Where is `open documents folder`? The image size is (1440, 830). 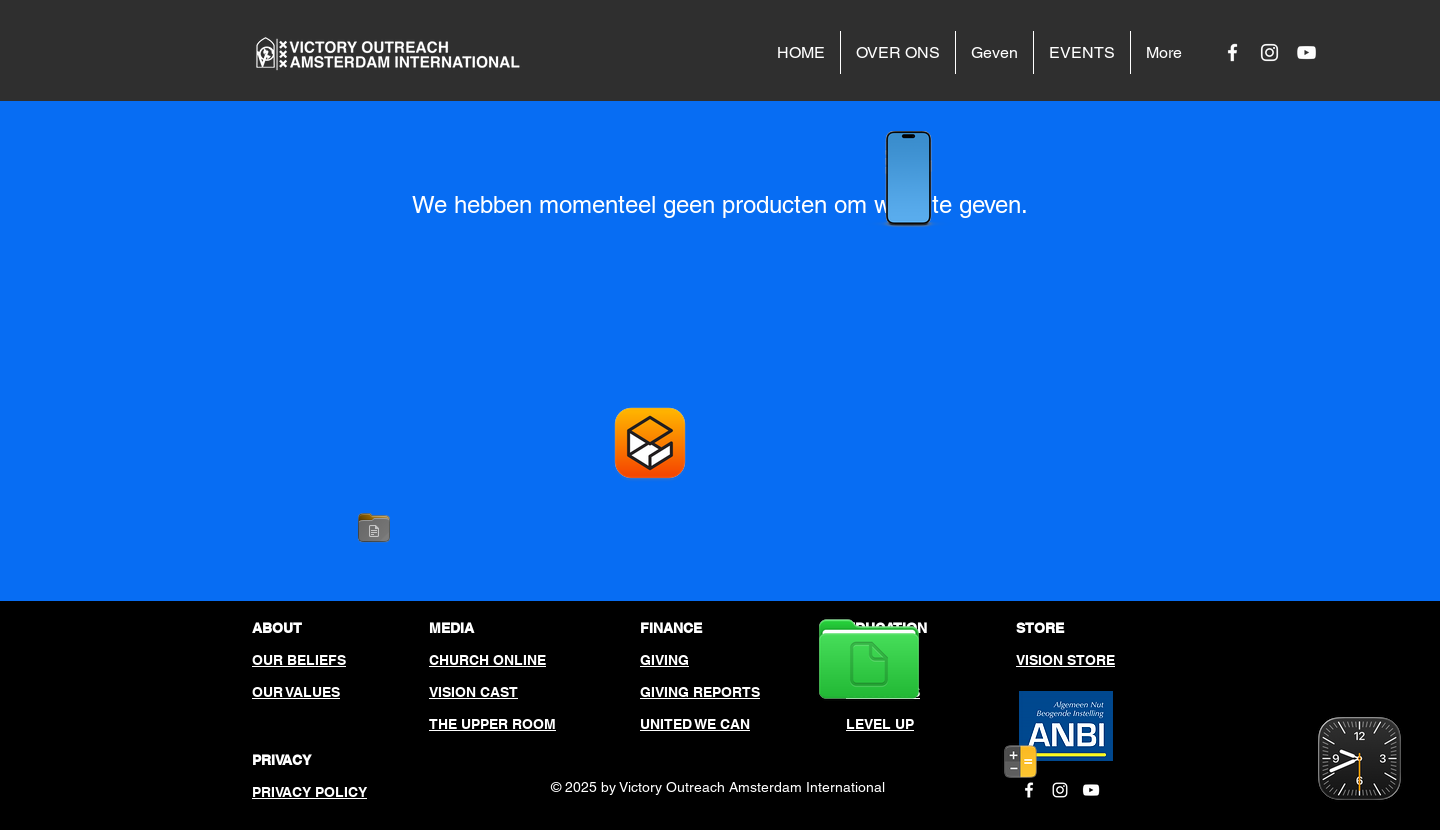
open documents folder is located at coordinates (869, 659).